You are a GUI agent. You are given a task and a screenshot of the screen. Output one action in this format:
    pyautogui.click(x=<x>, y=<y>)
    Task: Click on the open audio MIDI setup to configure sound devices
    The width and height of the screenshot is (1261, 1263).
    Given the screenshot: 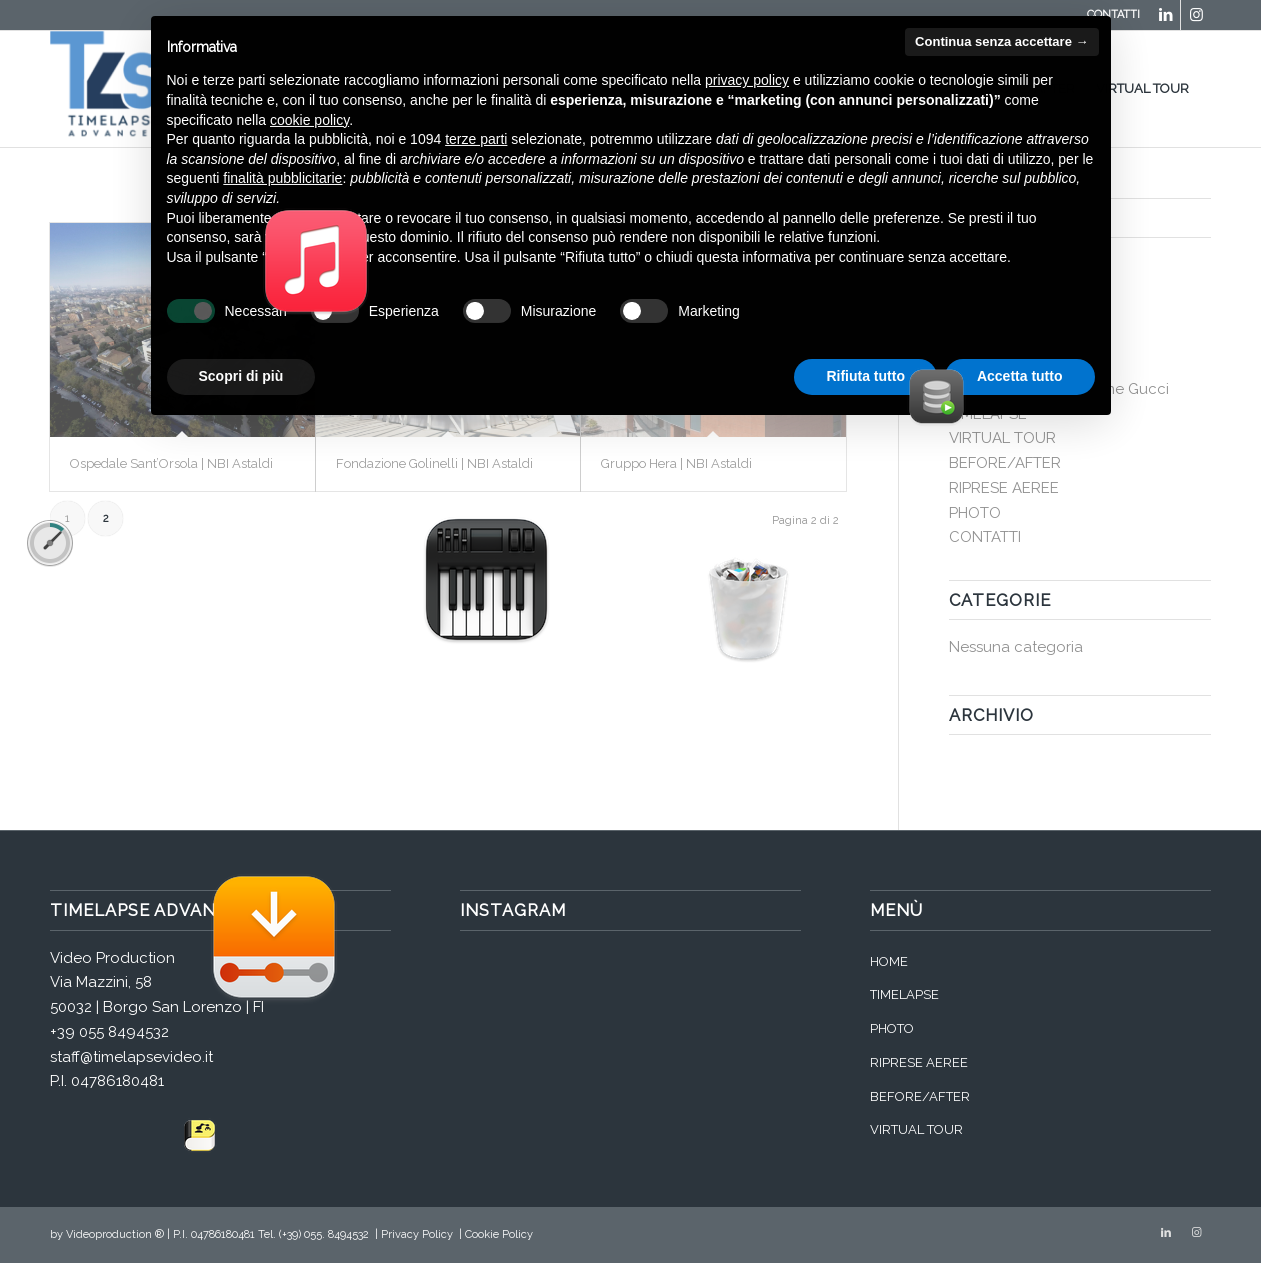 What is the action you would take?
    pyautogui.click(x=486, y=579)
    